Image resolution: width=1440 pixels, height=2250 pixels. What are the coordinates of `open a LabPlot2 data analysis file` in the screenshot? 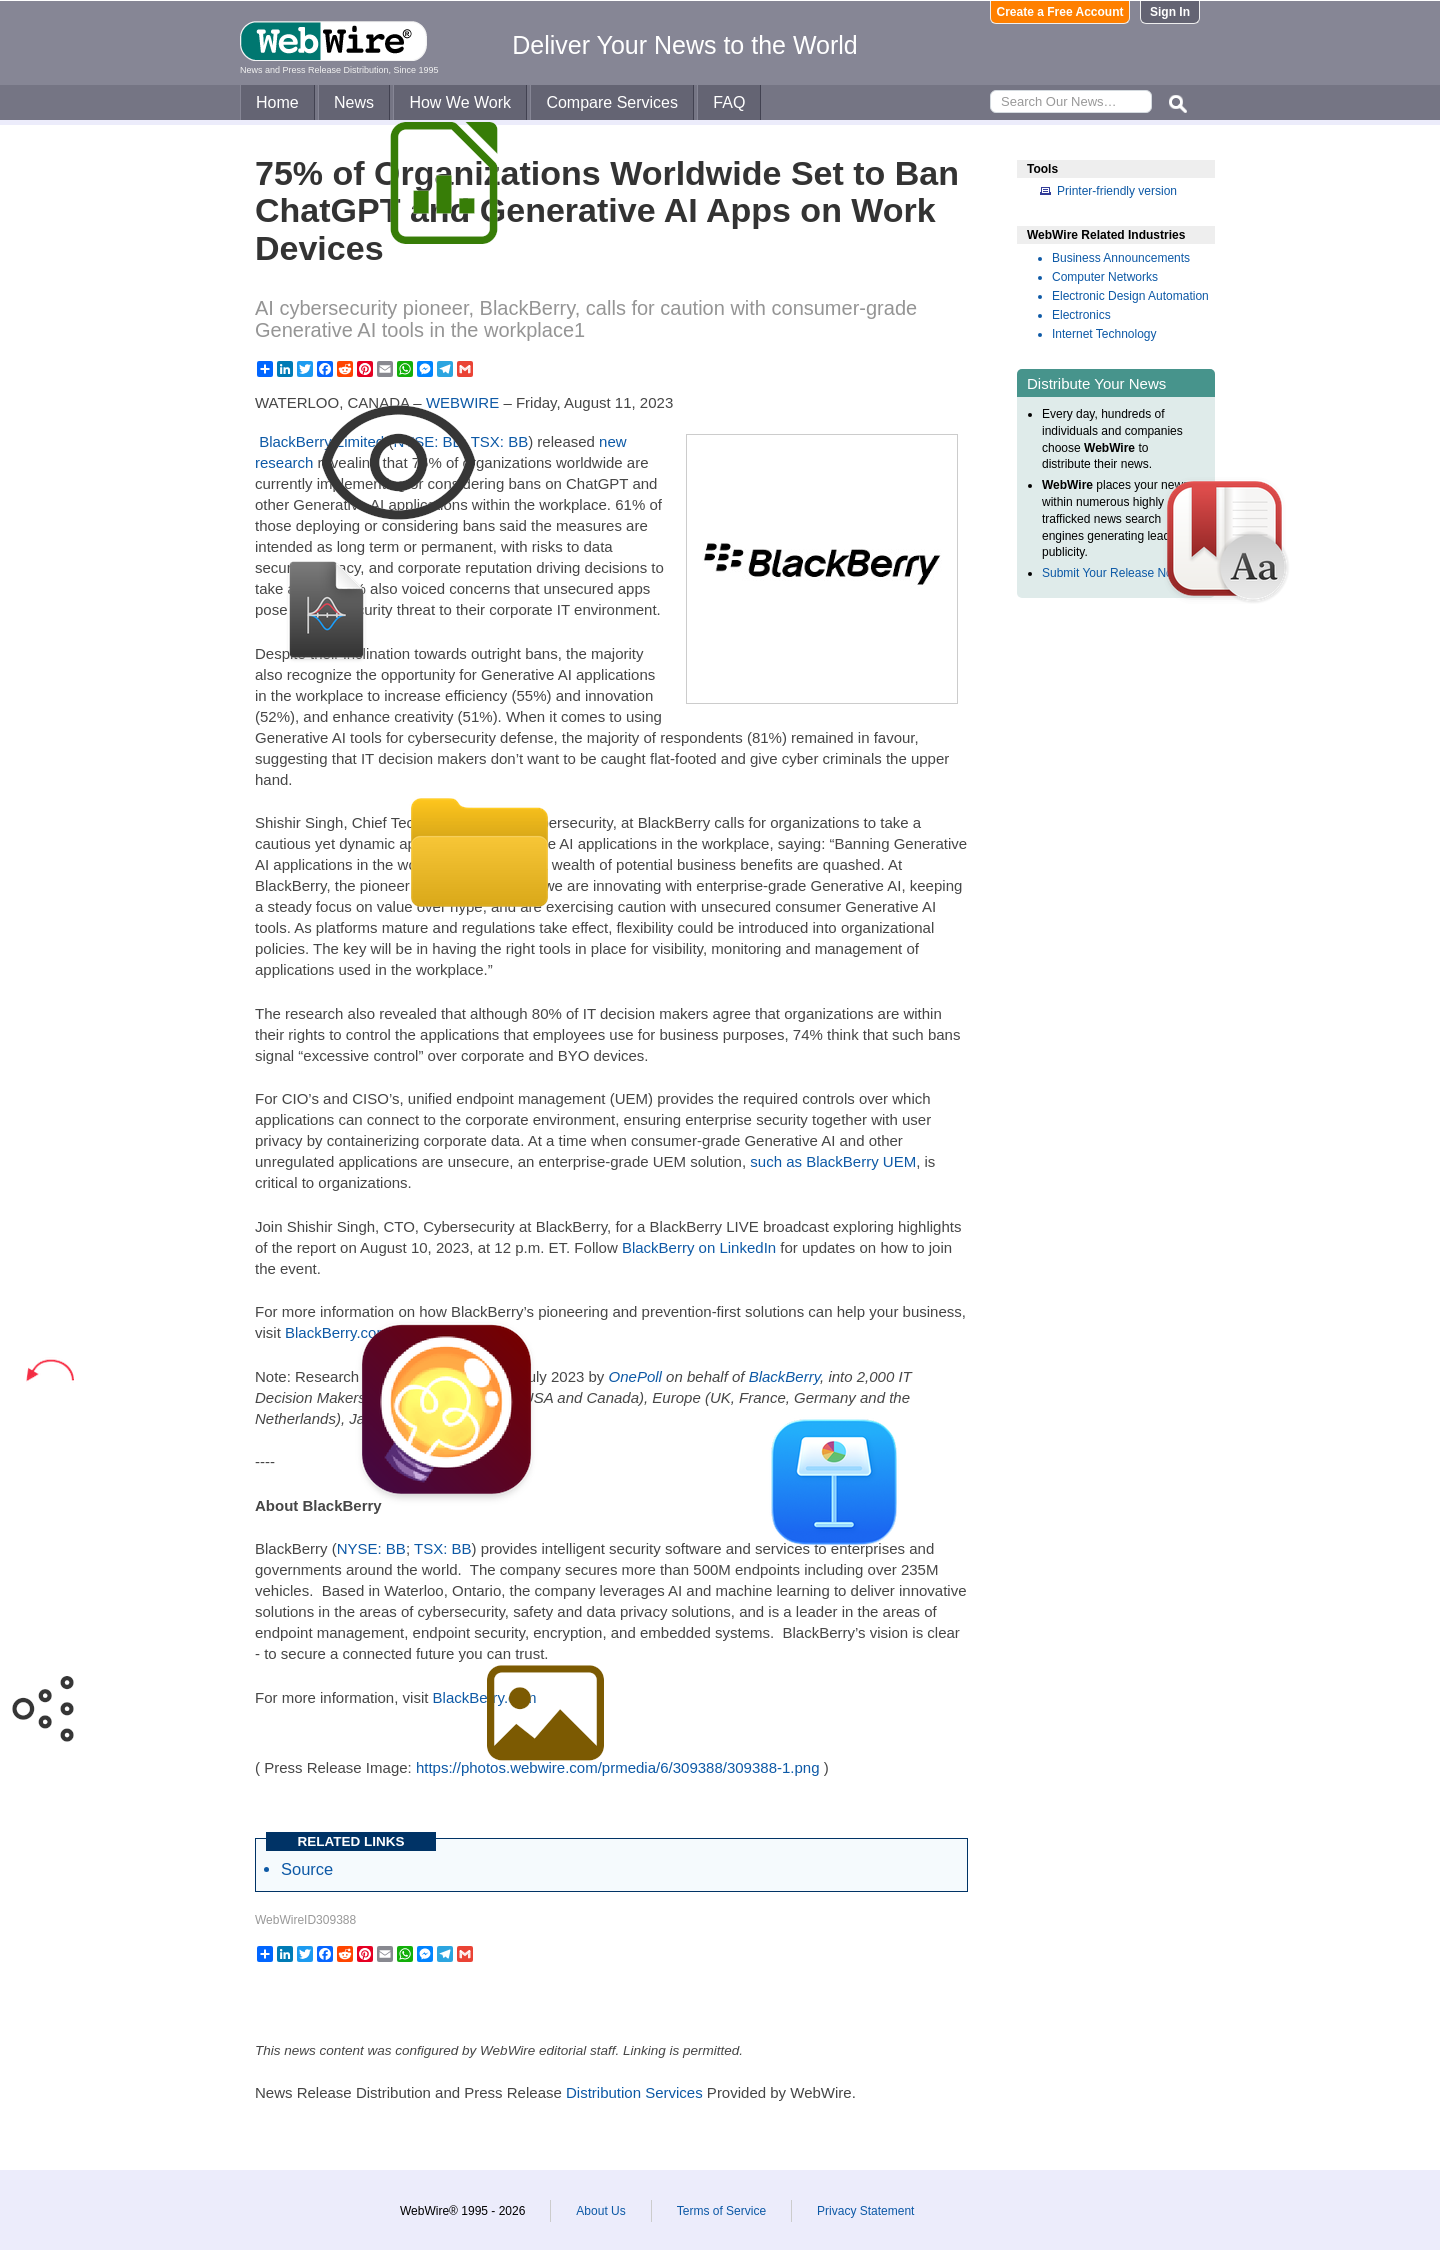 It's located at (326, 611).